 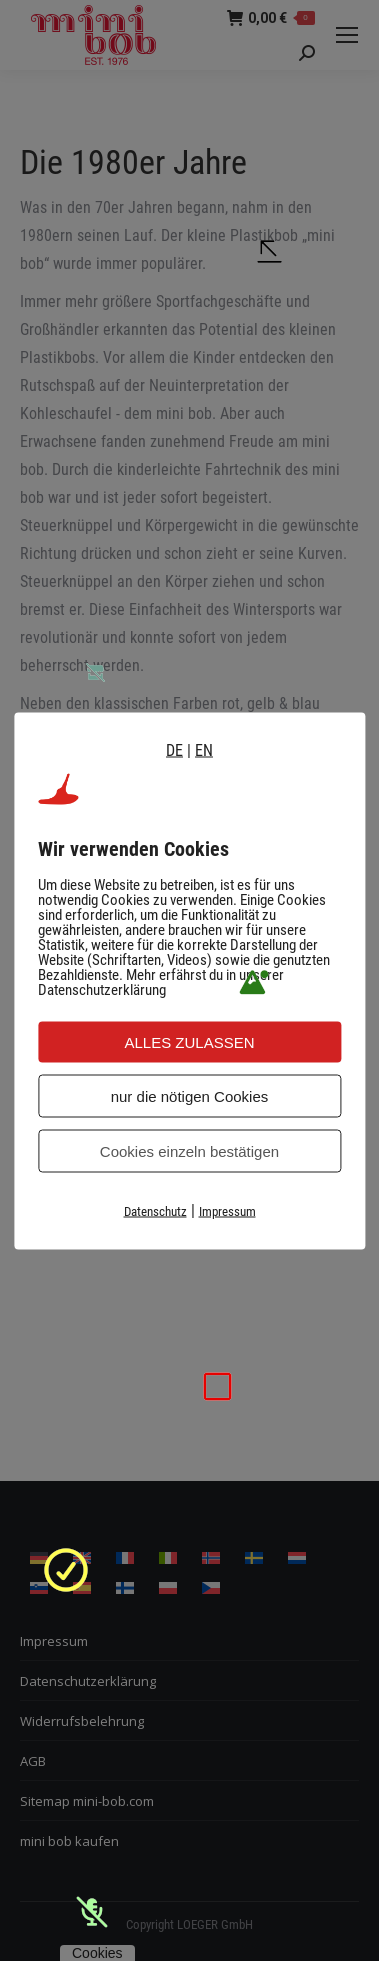 I want to click on mute your microphone, so click(x=92, y=1912).